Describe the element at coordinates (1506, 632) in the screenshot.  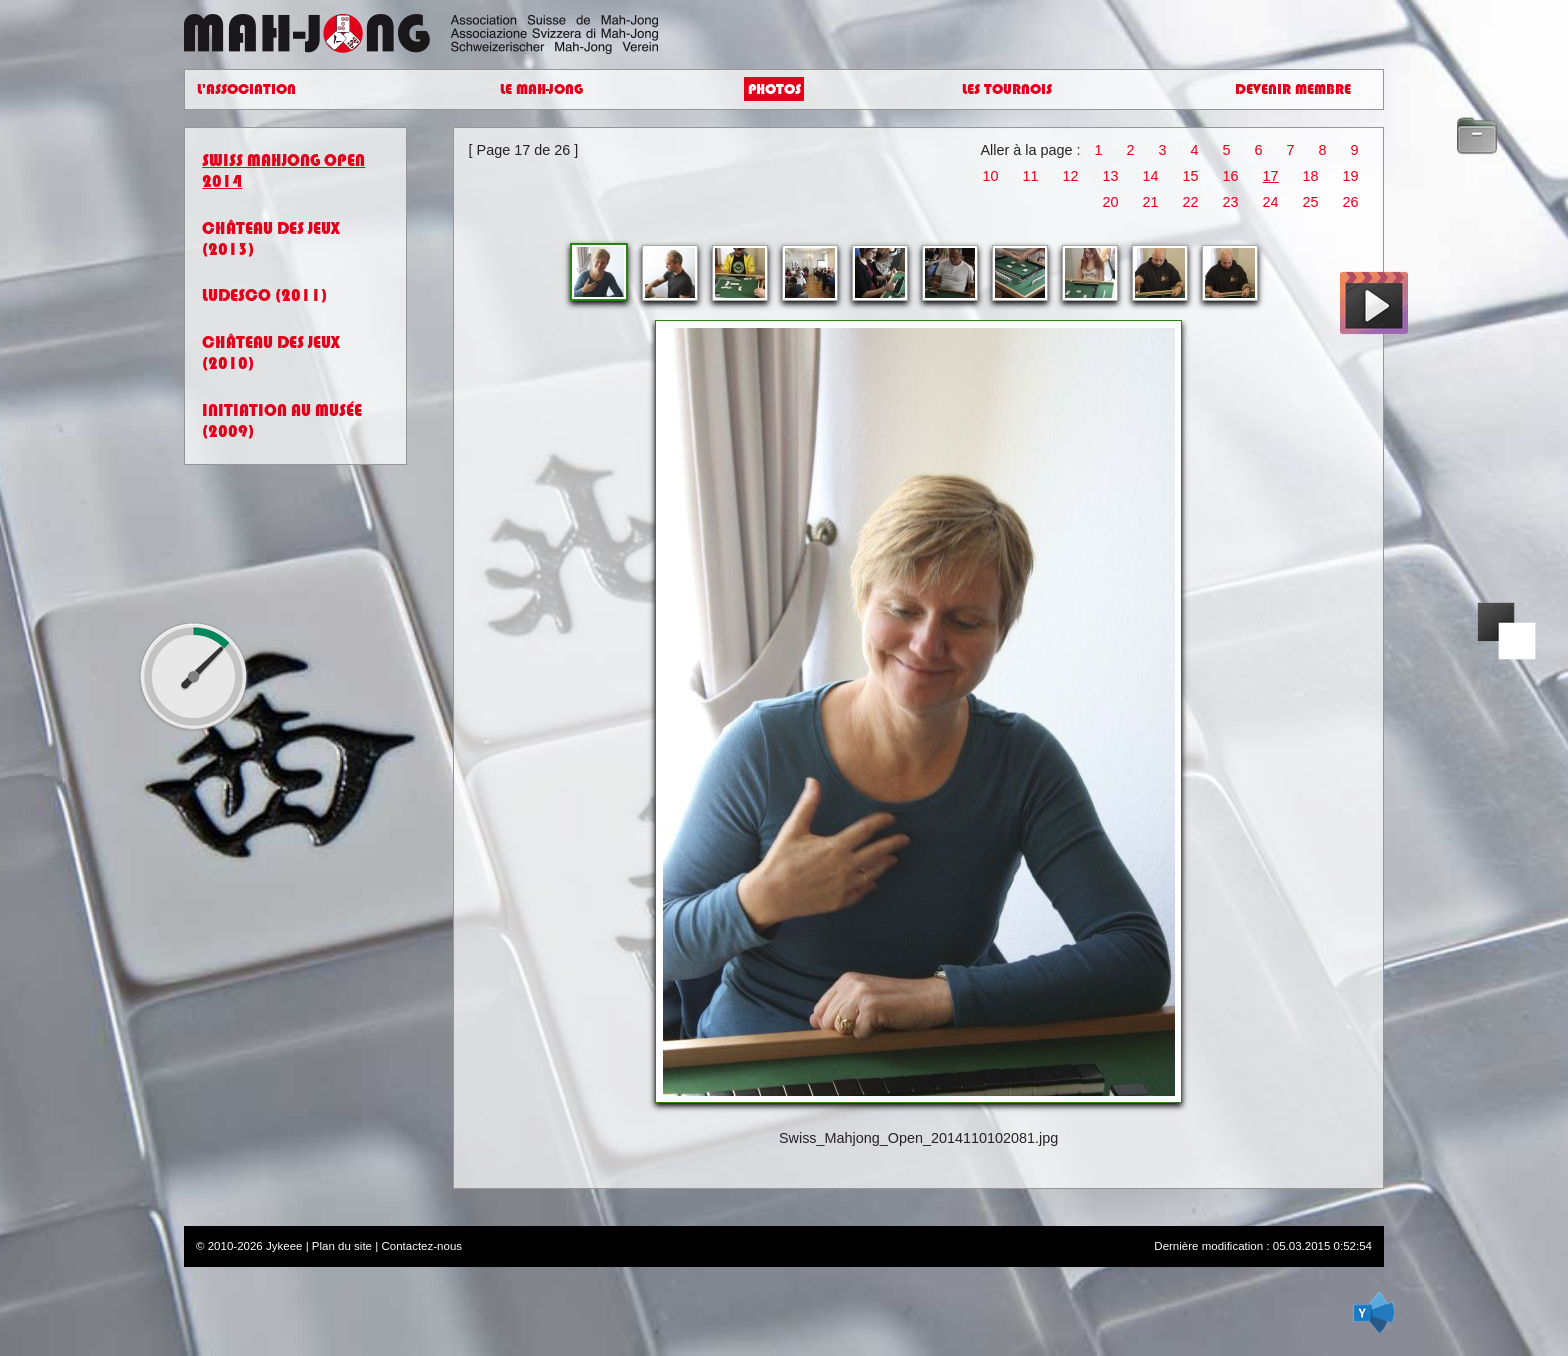
I see `toggle high contrast mode` at that location.